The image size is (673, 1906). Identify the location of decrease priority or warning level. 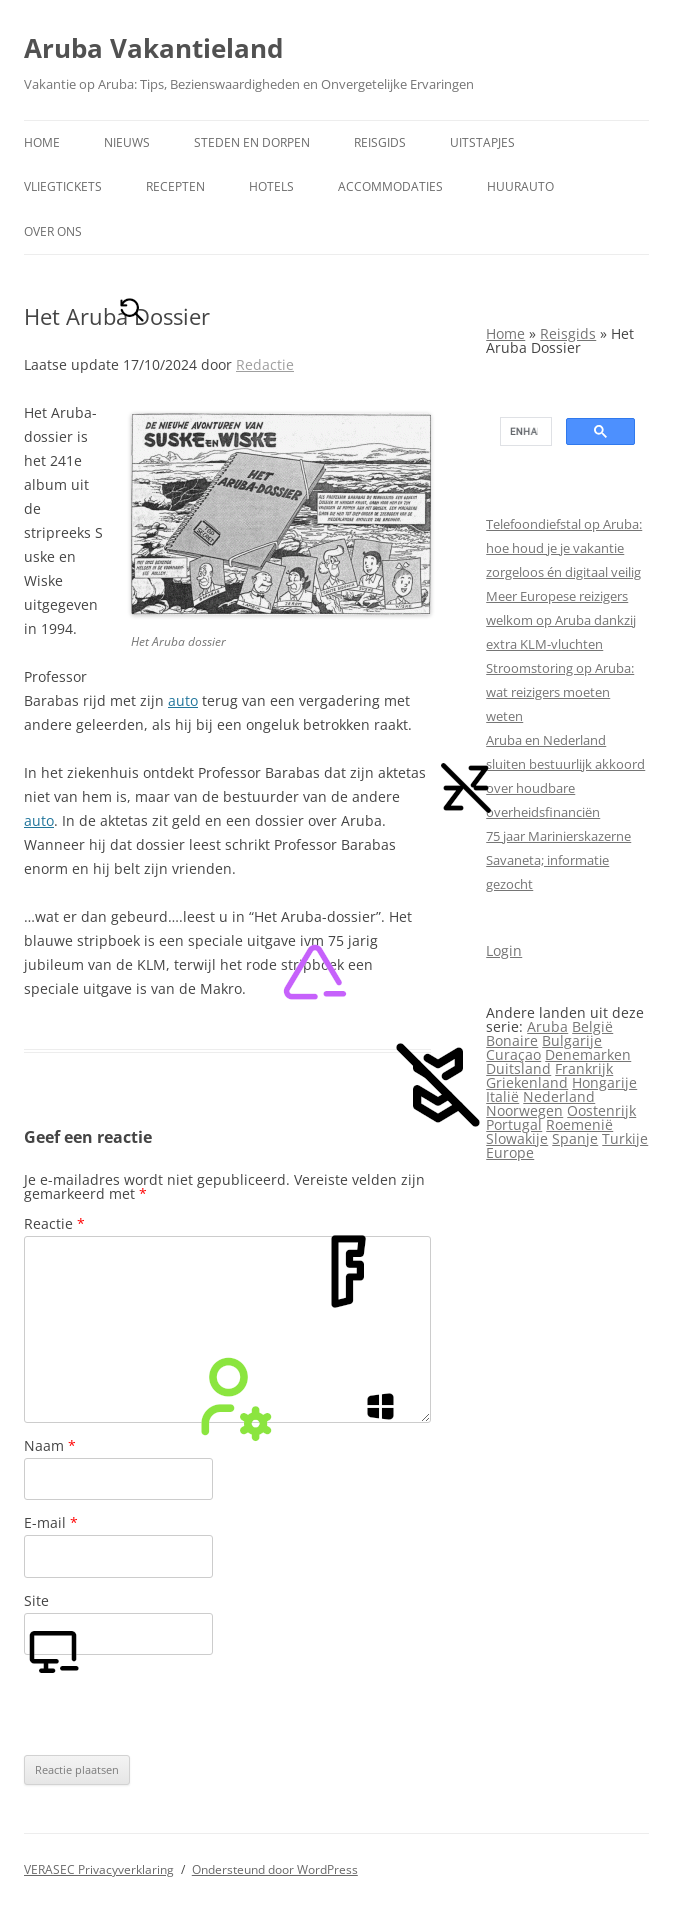
(315, 974).